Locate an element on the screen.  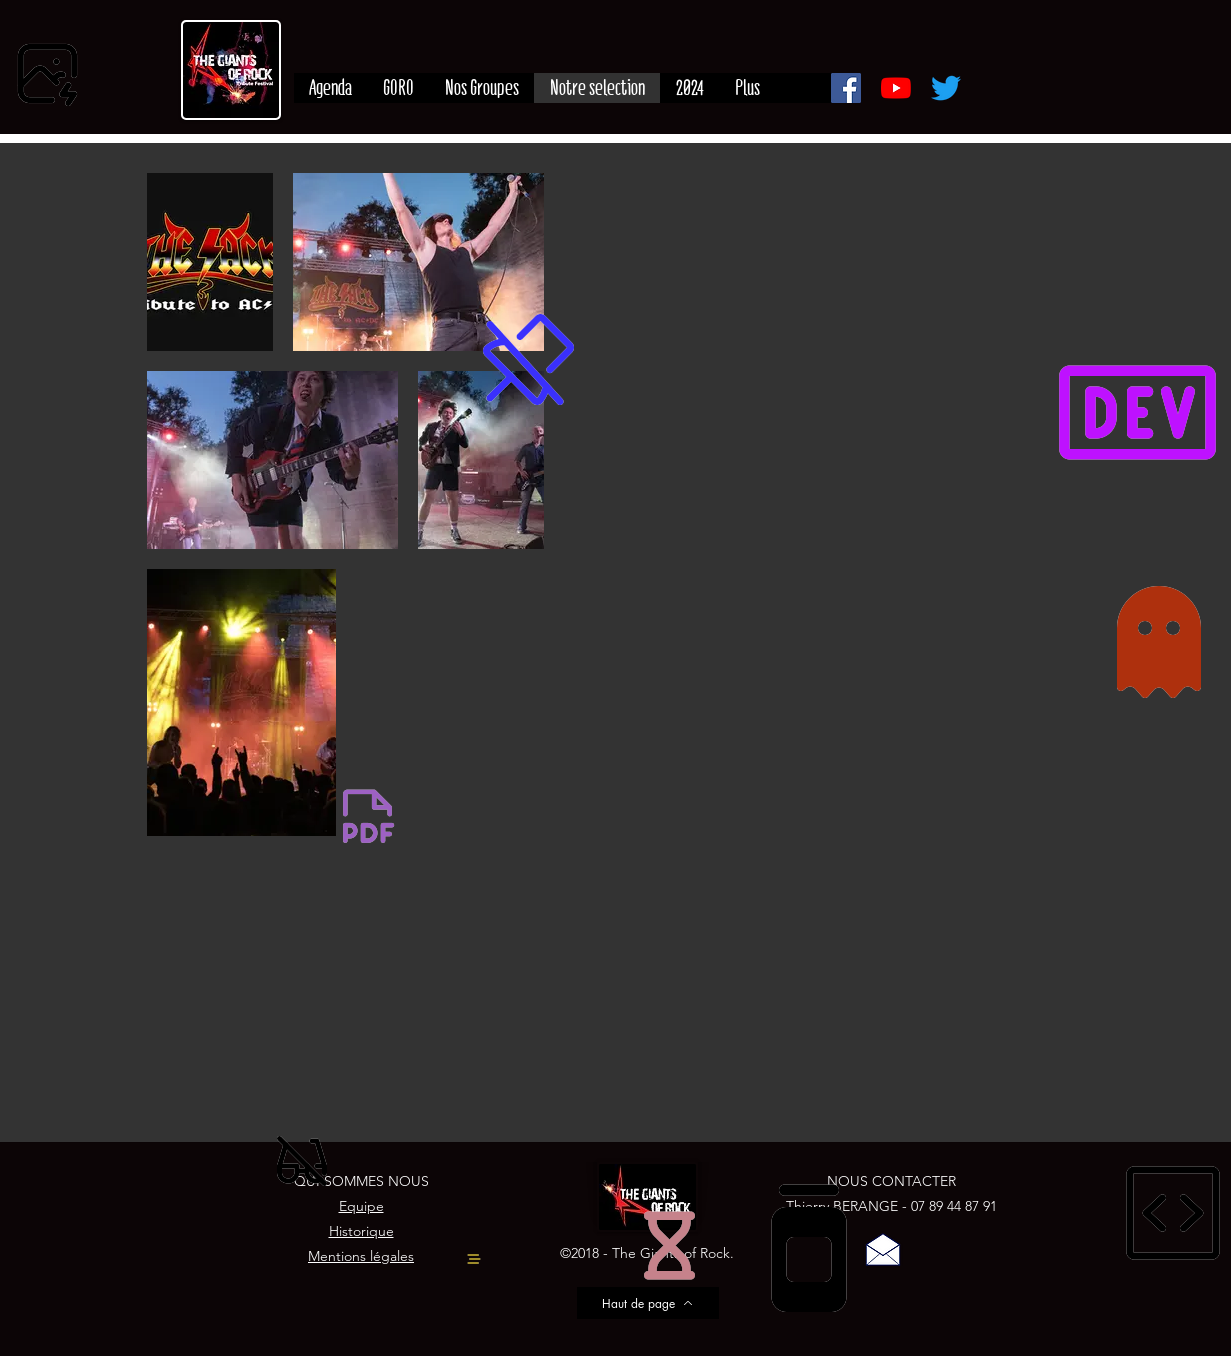
indicates loading or processing in progress is located at coordinates (669, 1245).